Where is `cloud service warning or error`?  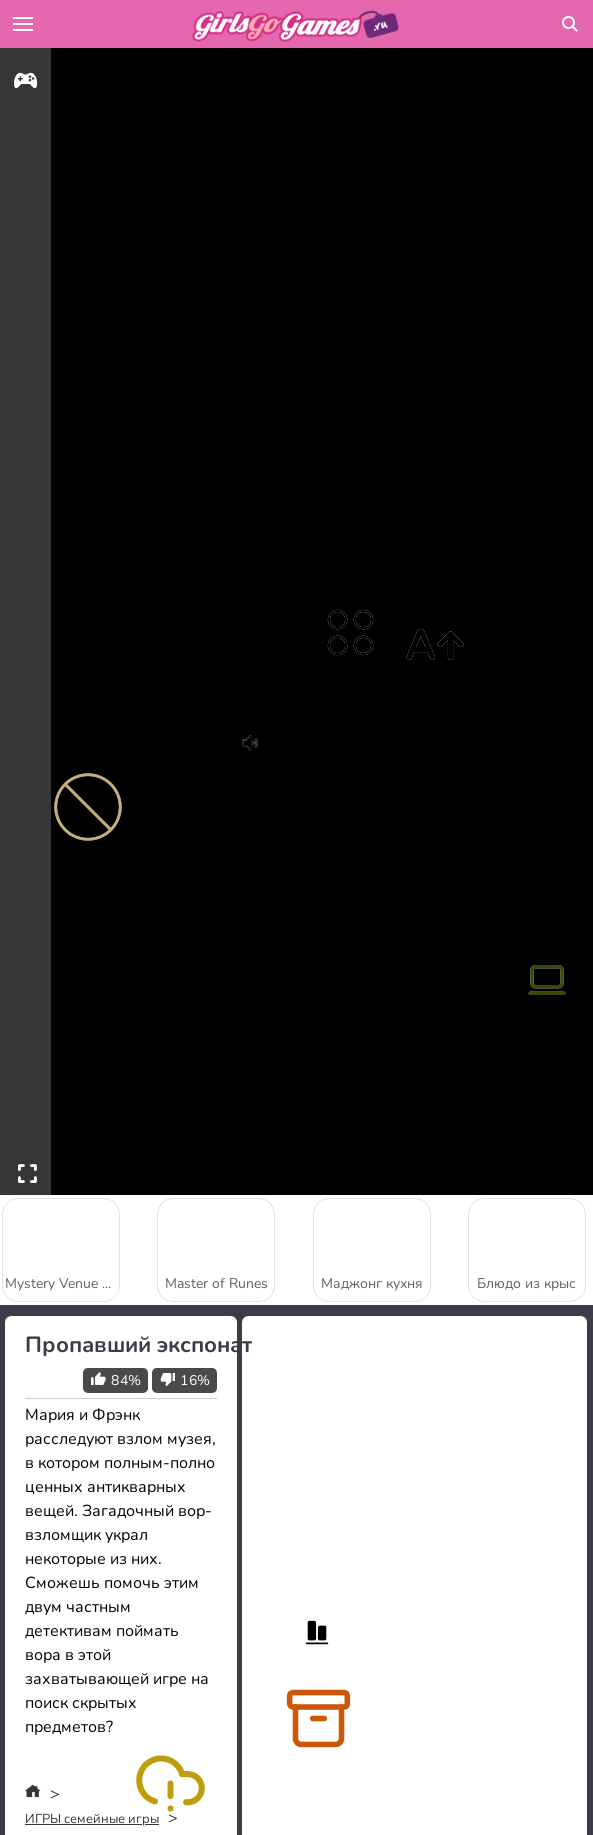 cloud service warning or error is located at coordinates (170, 1783).